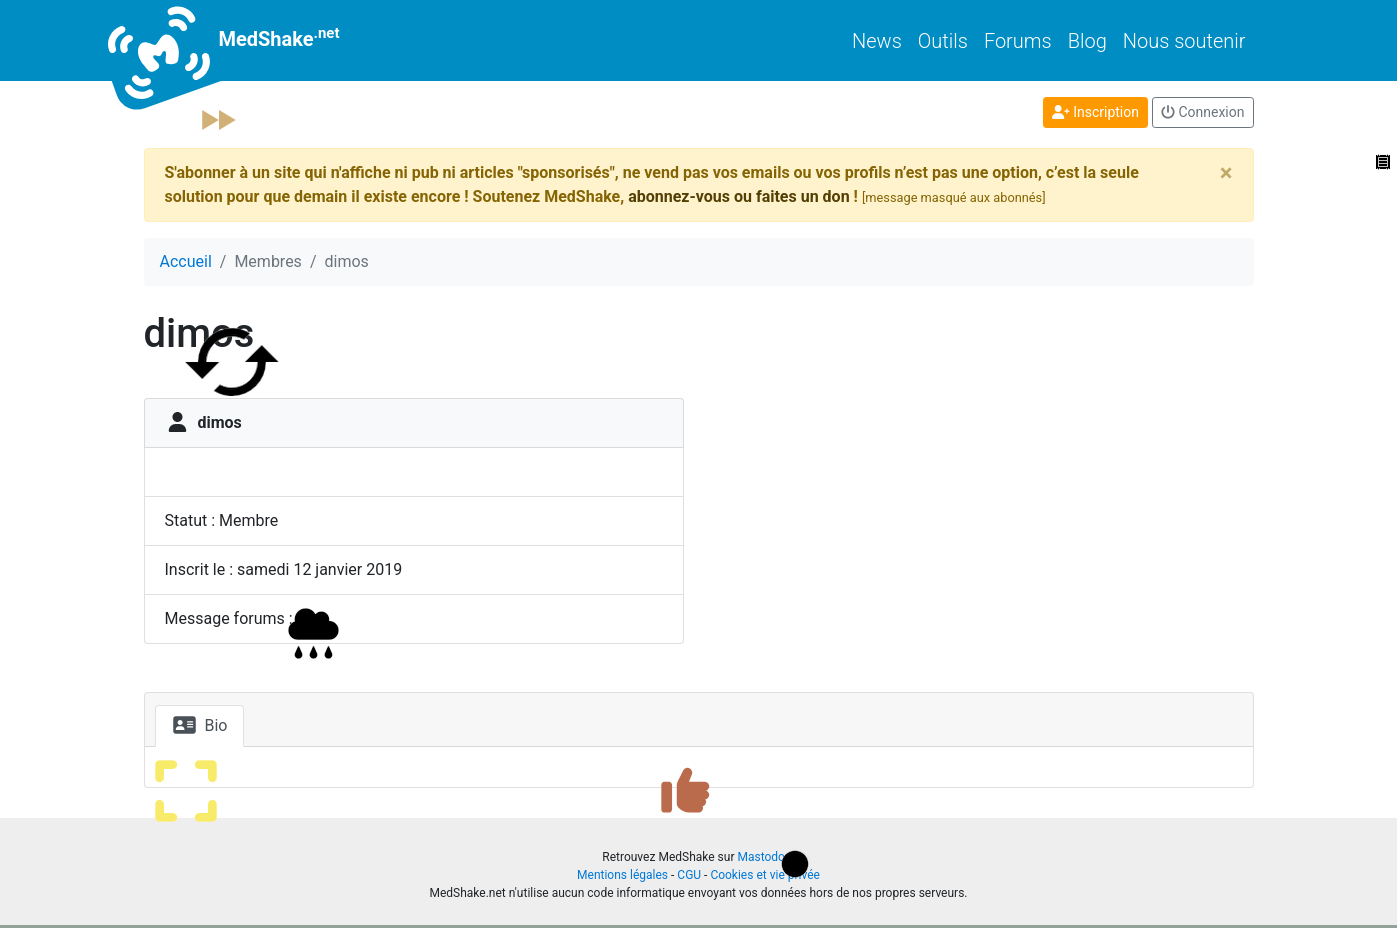 The height and width of the screenshot is (928, 1397). What do you see at coordinates (219, 120) in the screenshot?
I see `skip to next track` at bounding box center [219, 120].